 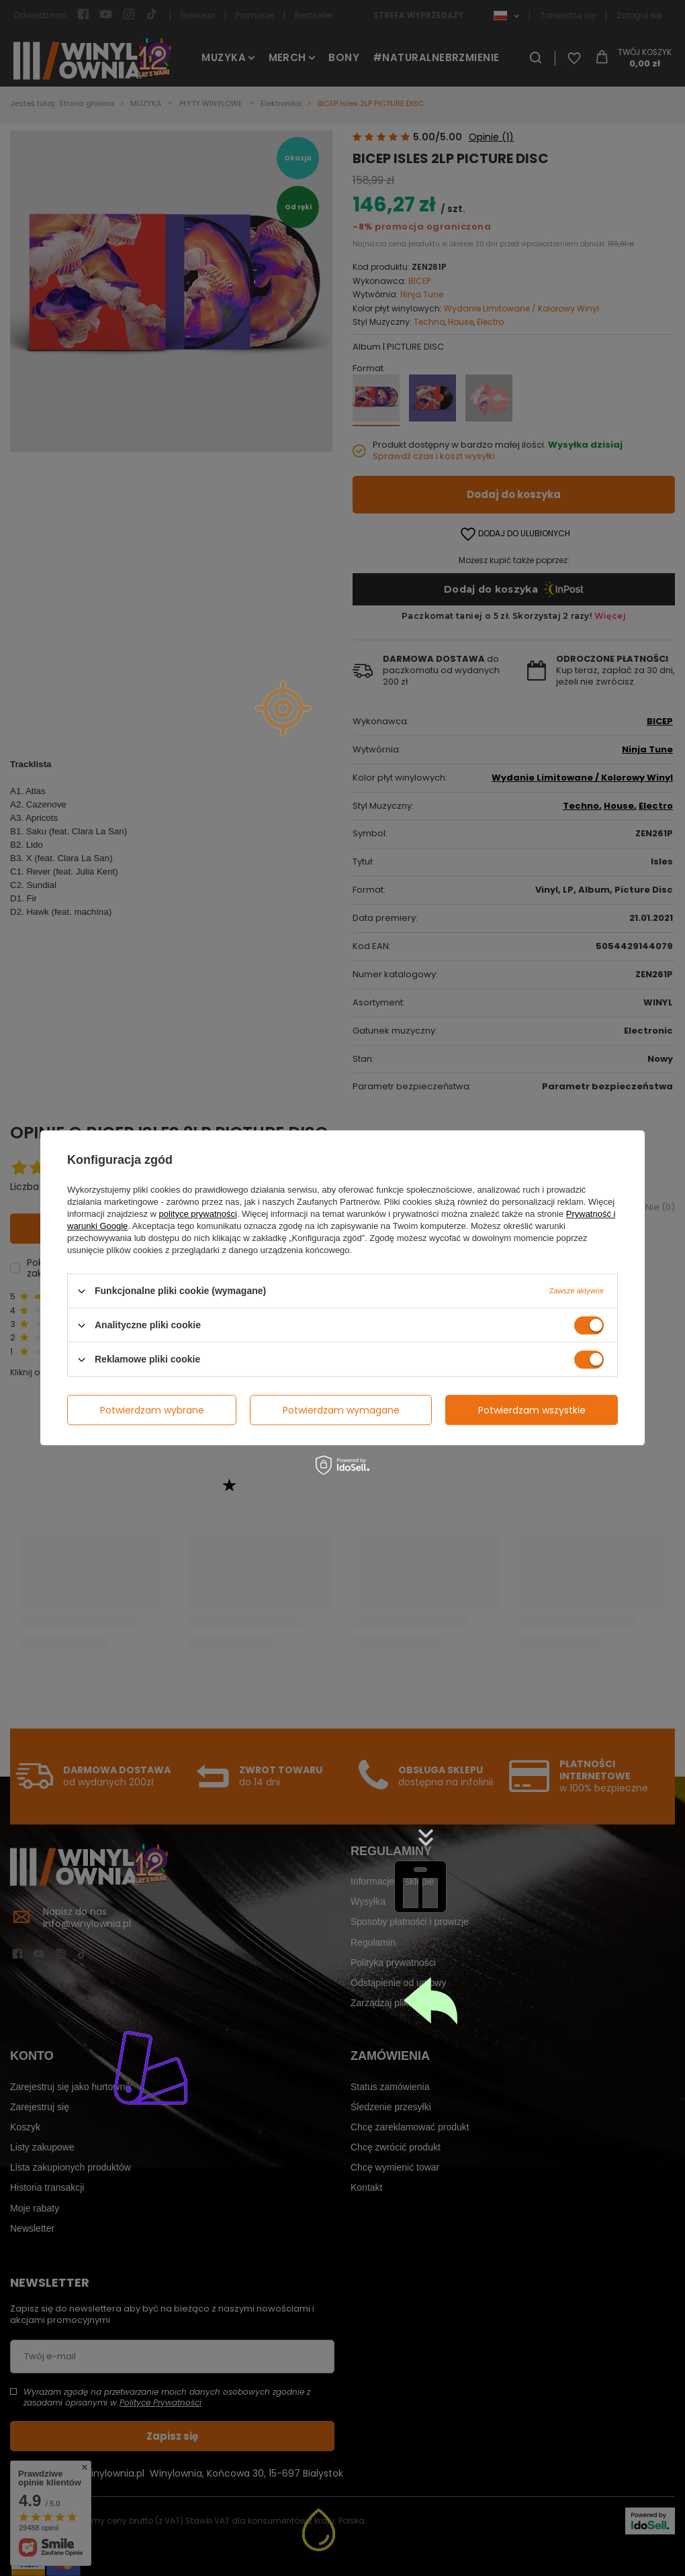 What do you see at coordinates (283, 708) in the screenshot?
I see `center map on current location` at bounding box center [283, 708].